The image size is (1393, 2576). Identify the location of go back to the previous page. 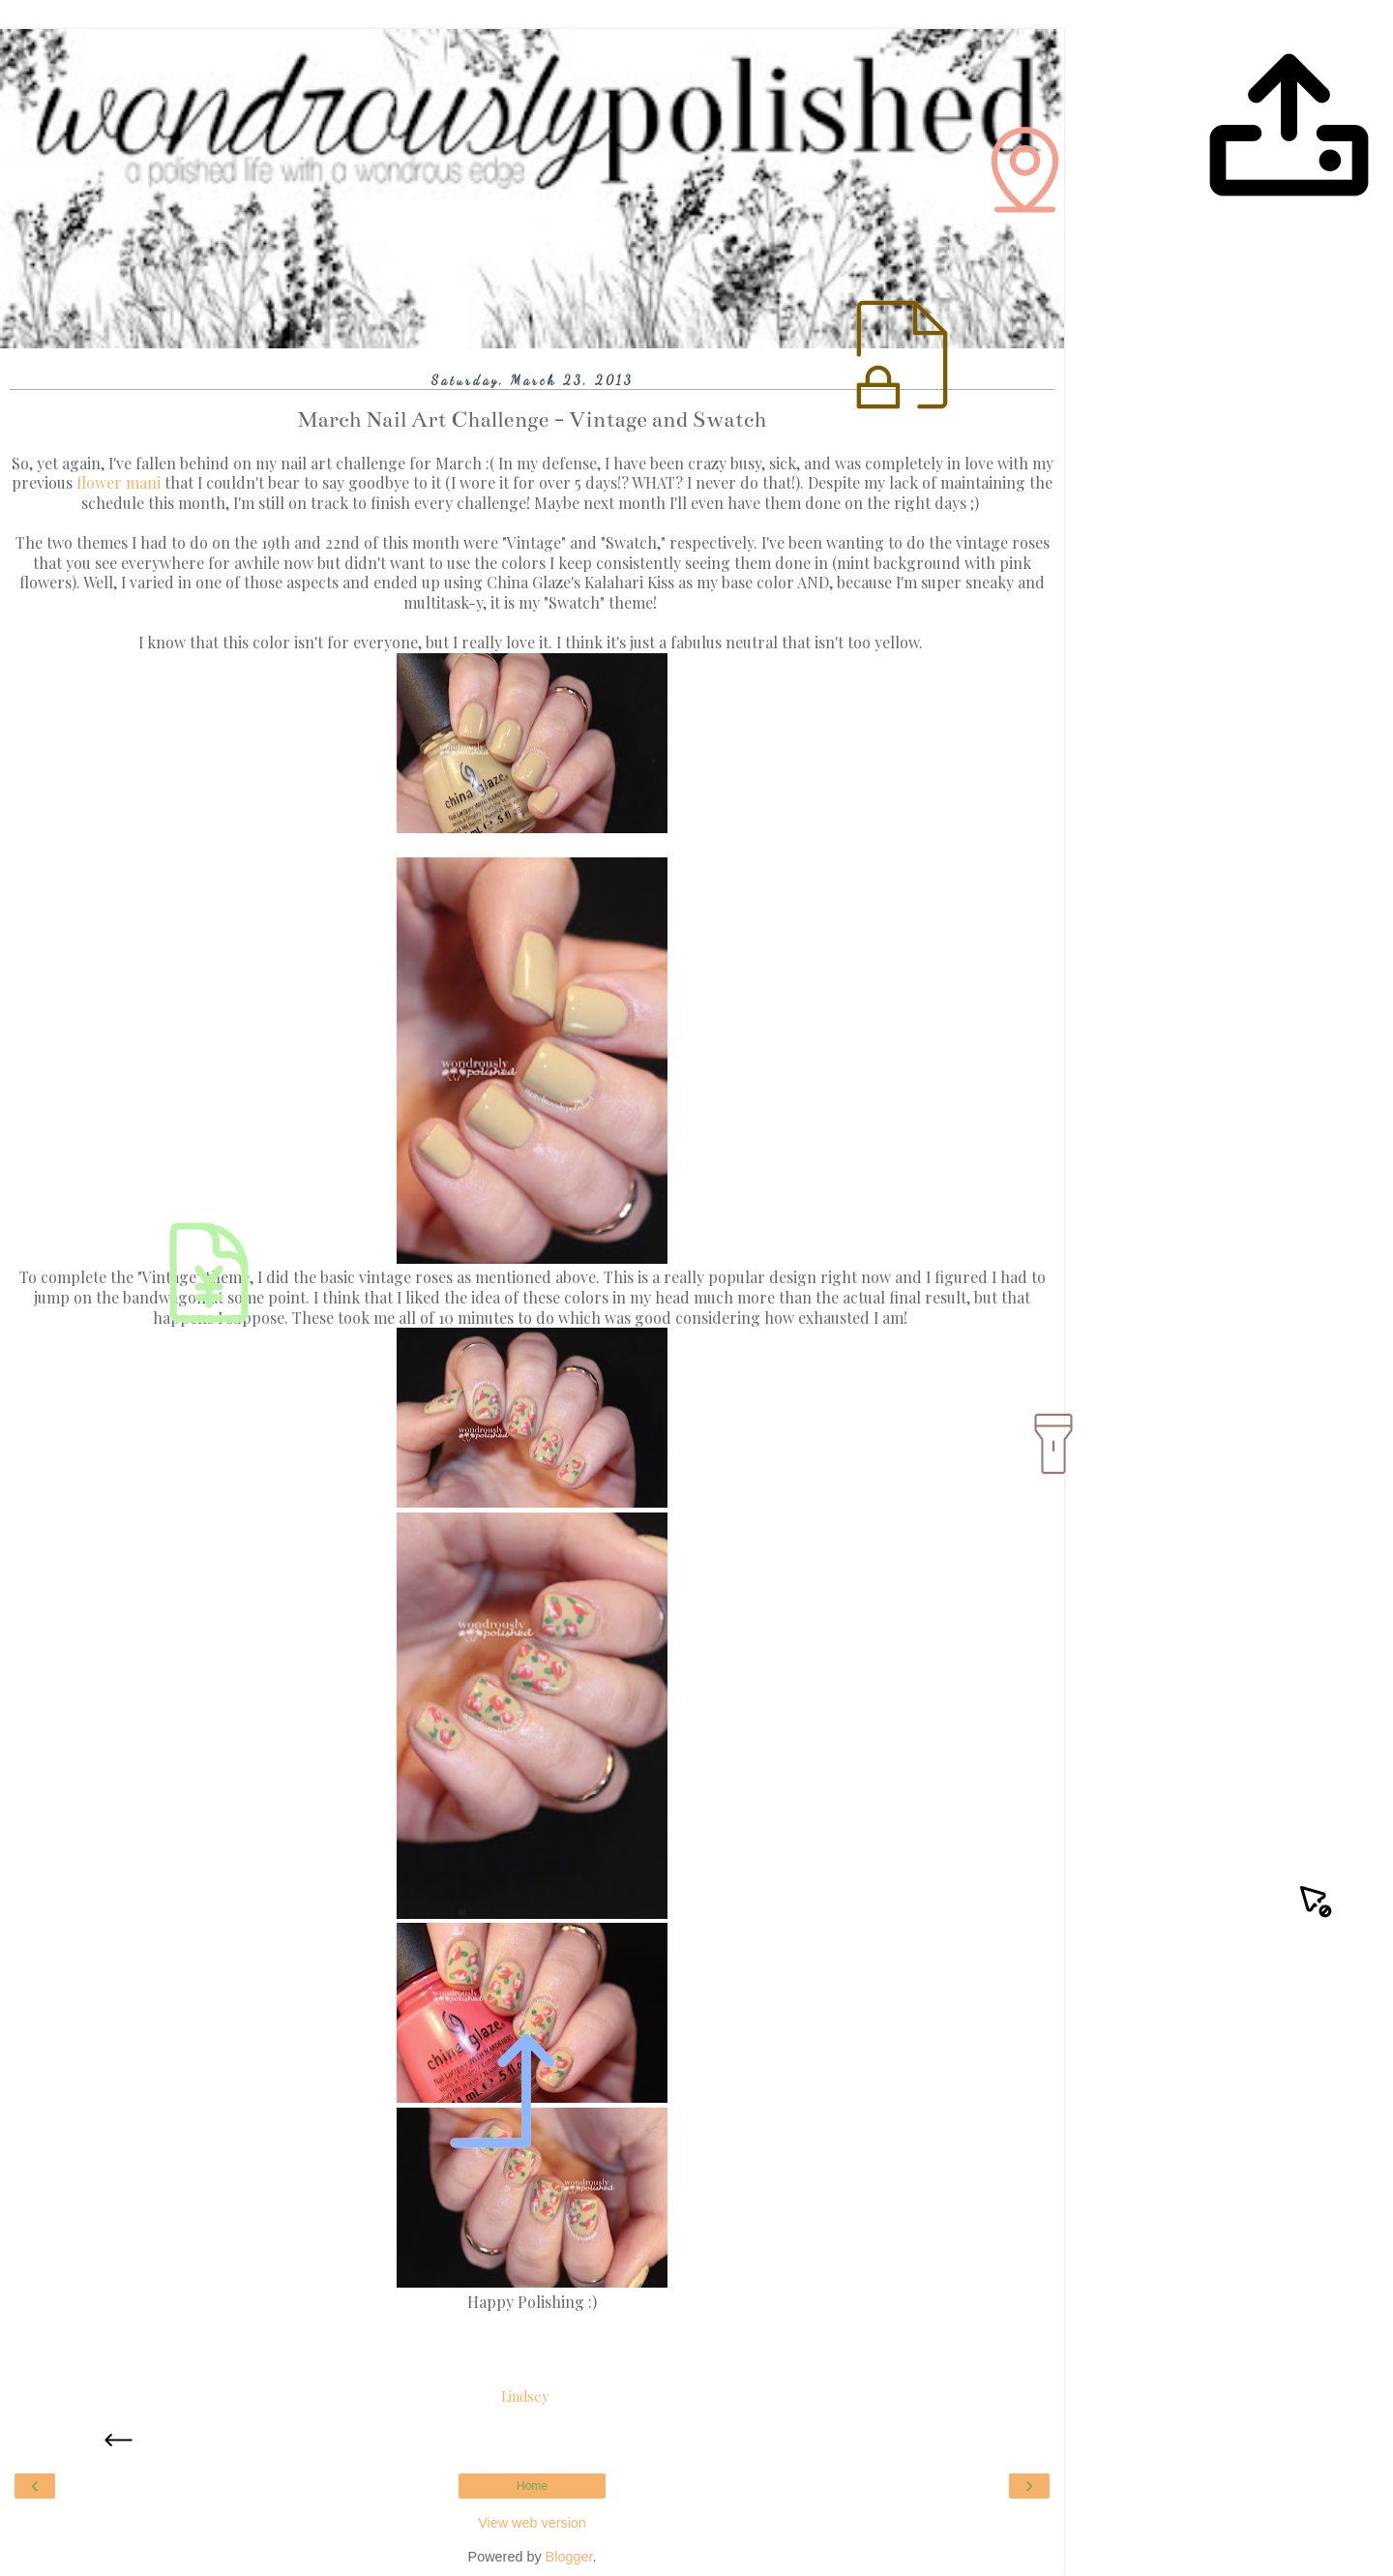
(118, 2440).